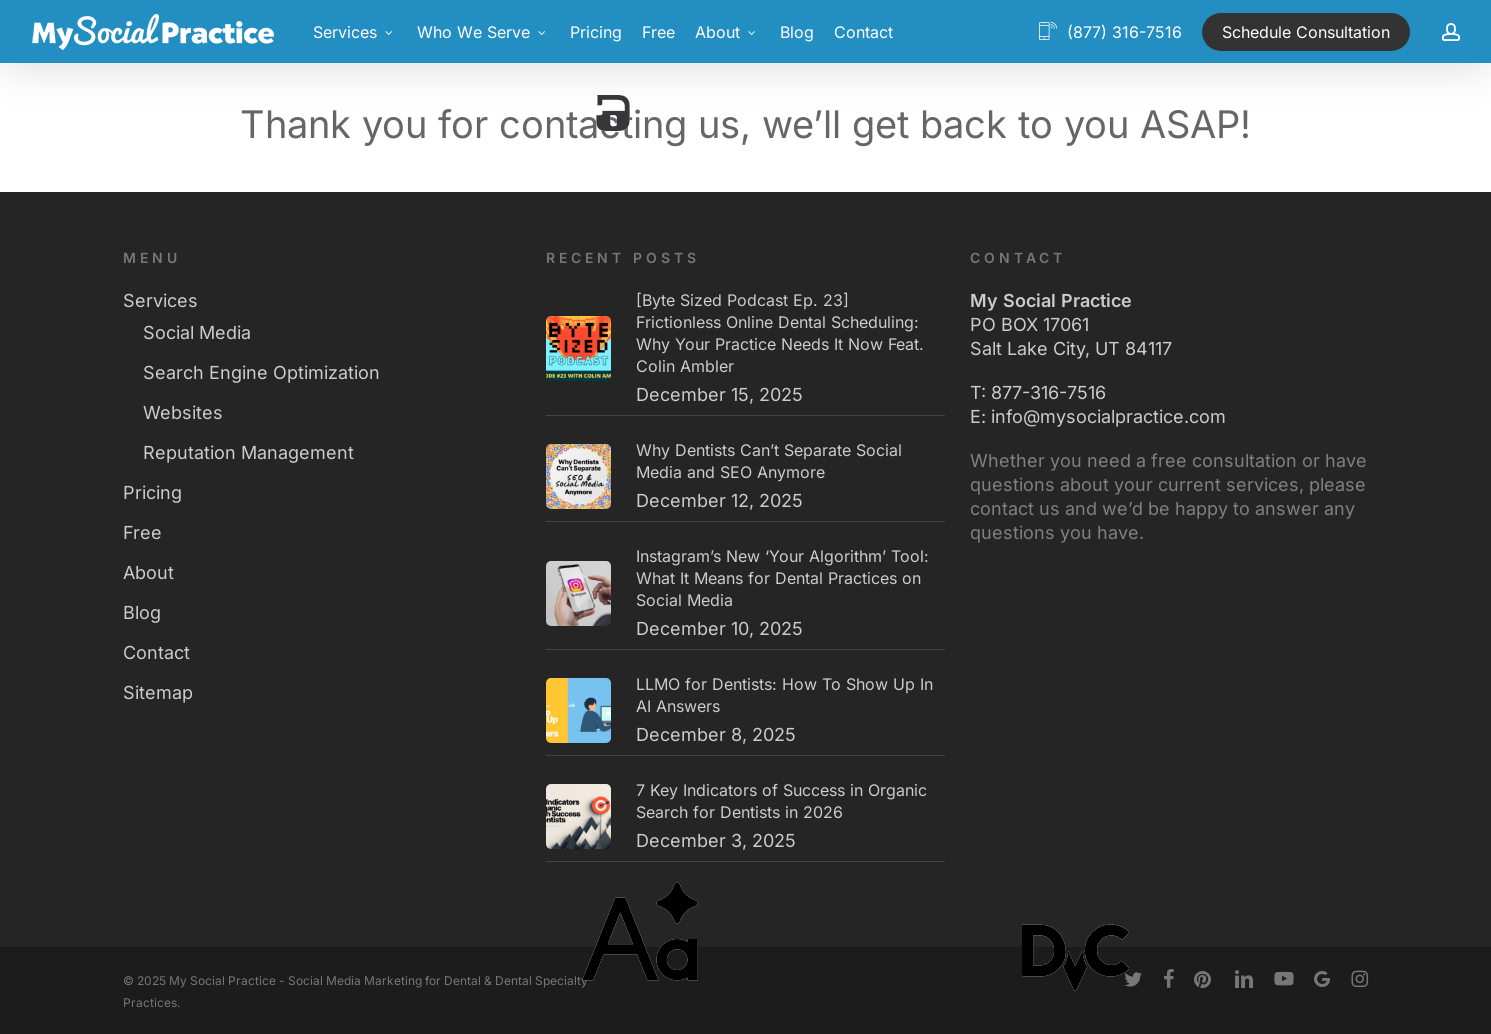 The width and height of the screenshot is (1491, 1034). What do you see at coordinates (1075, 957) in the screenshot?
I see `DVC (Data Version Control) logo` at bounding box center [1075, 957].